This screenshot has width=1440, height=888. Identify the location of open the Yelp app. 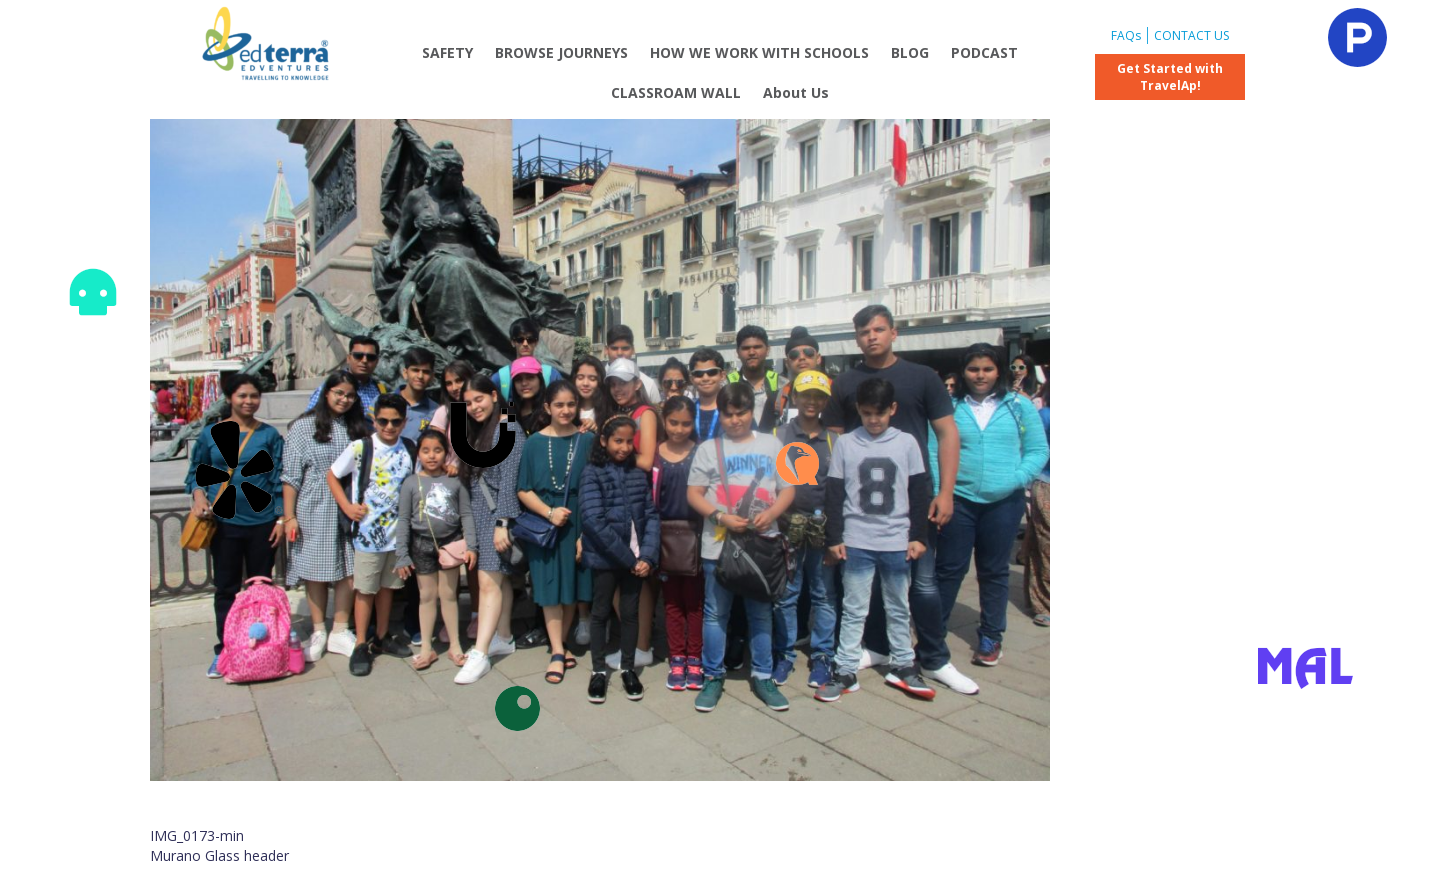
(239, 470).